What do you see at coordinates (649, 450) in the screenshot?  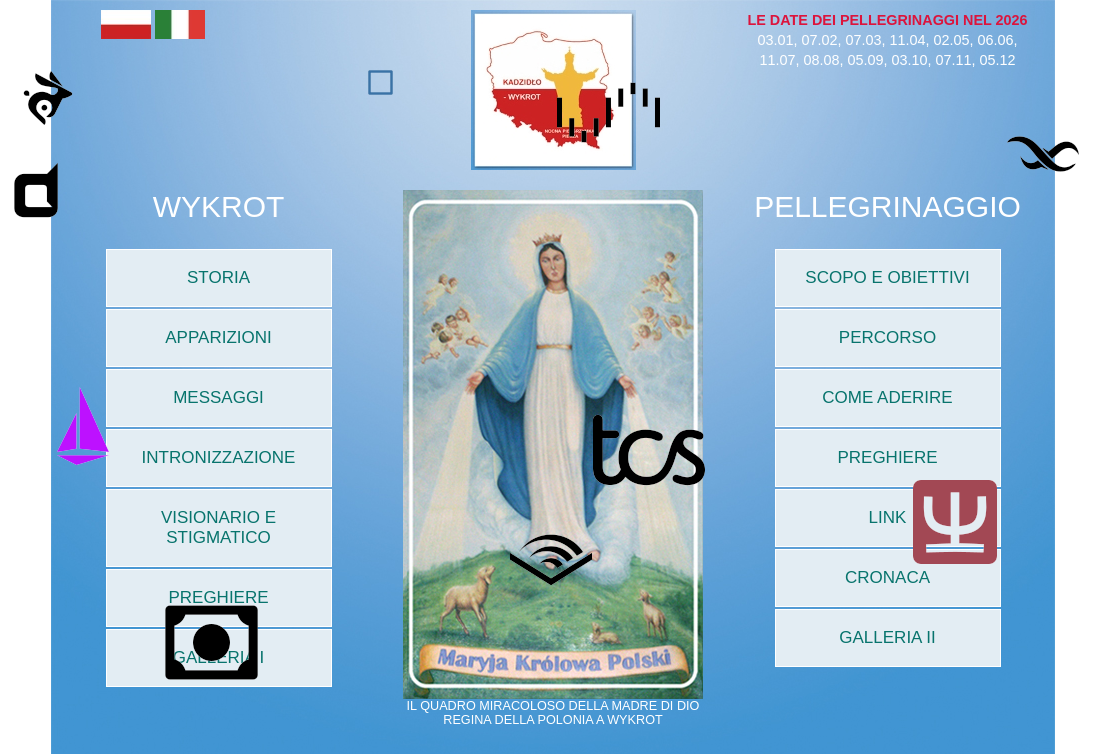 I see `Tata Consultancy Services company logo` at bounding box center [649, 450].